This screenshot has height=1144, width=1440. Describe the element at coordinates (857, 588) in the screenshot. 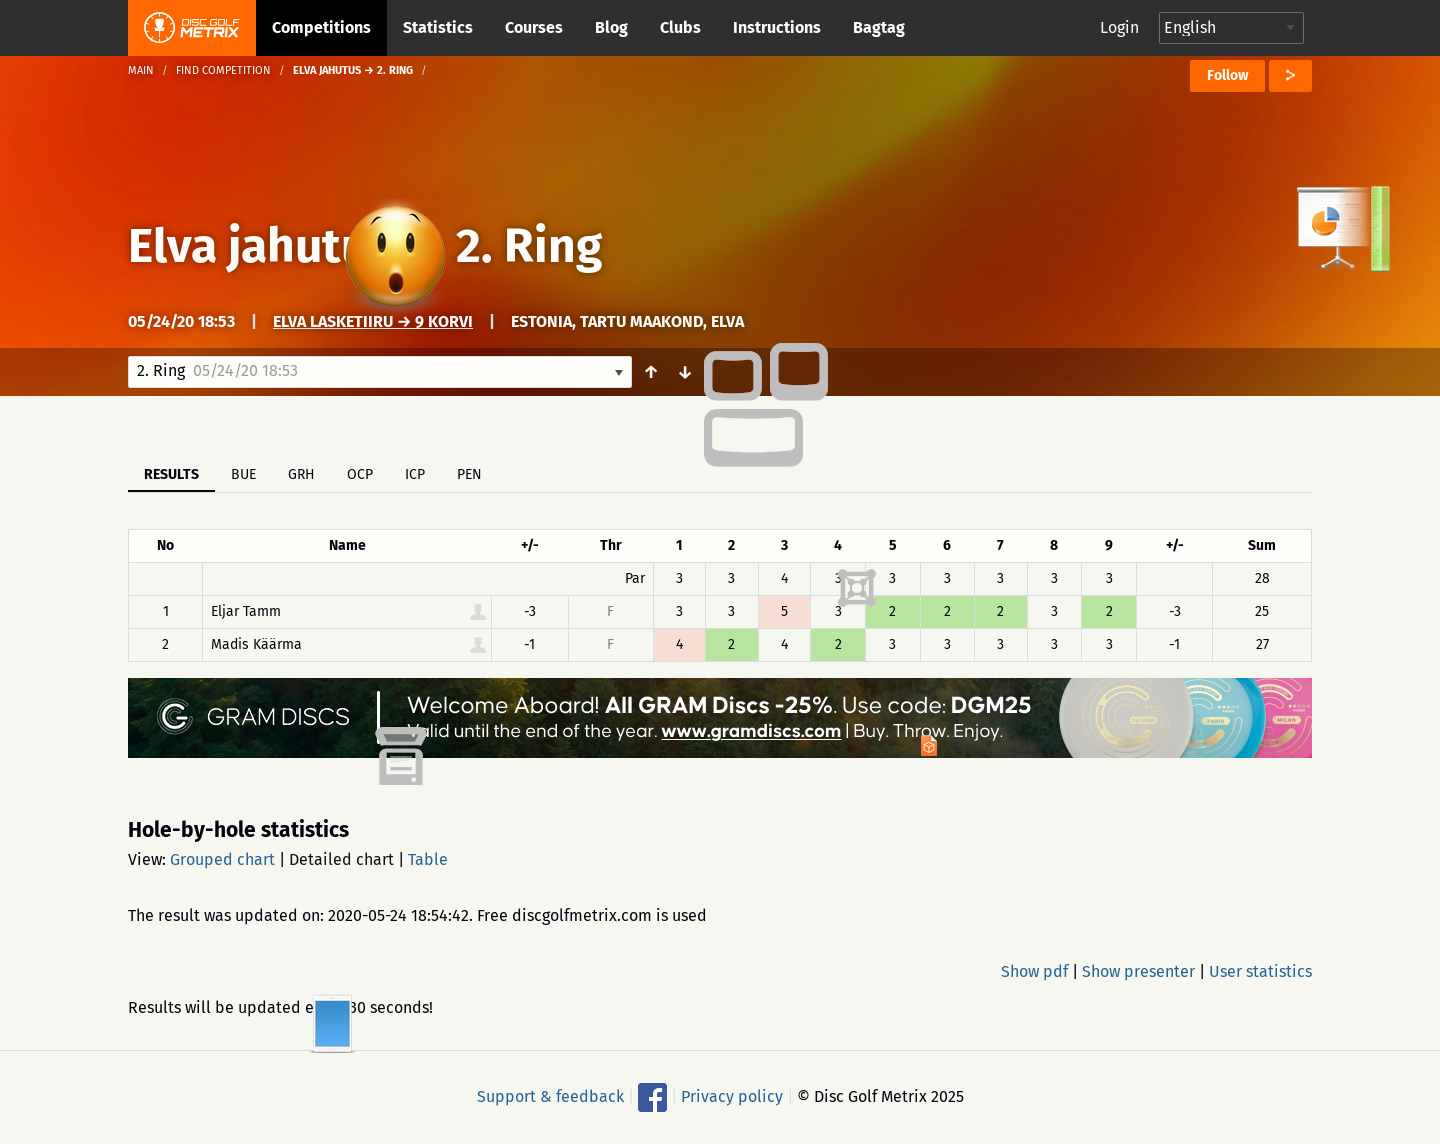

I see `indicates a virtual machine or appliance file` at that location.